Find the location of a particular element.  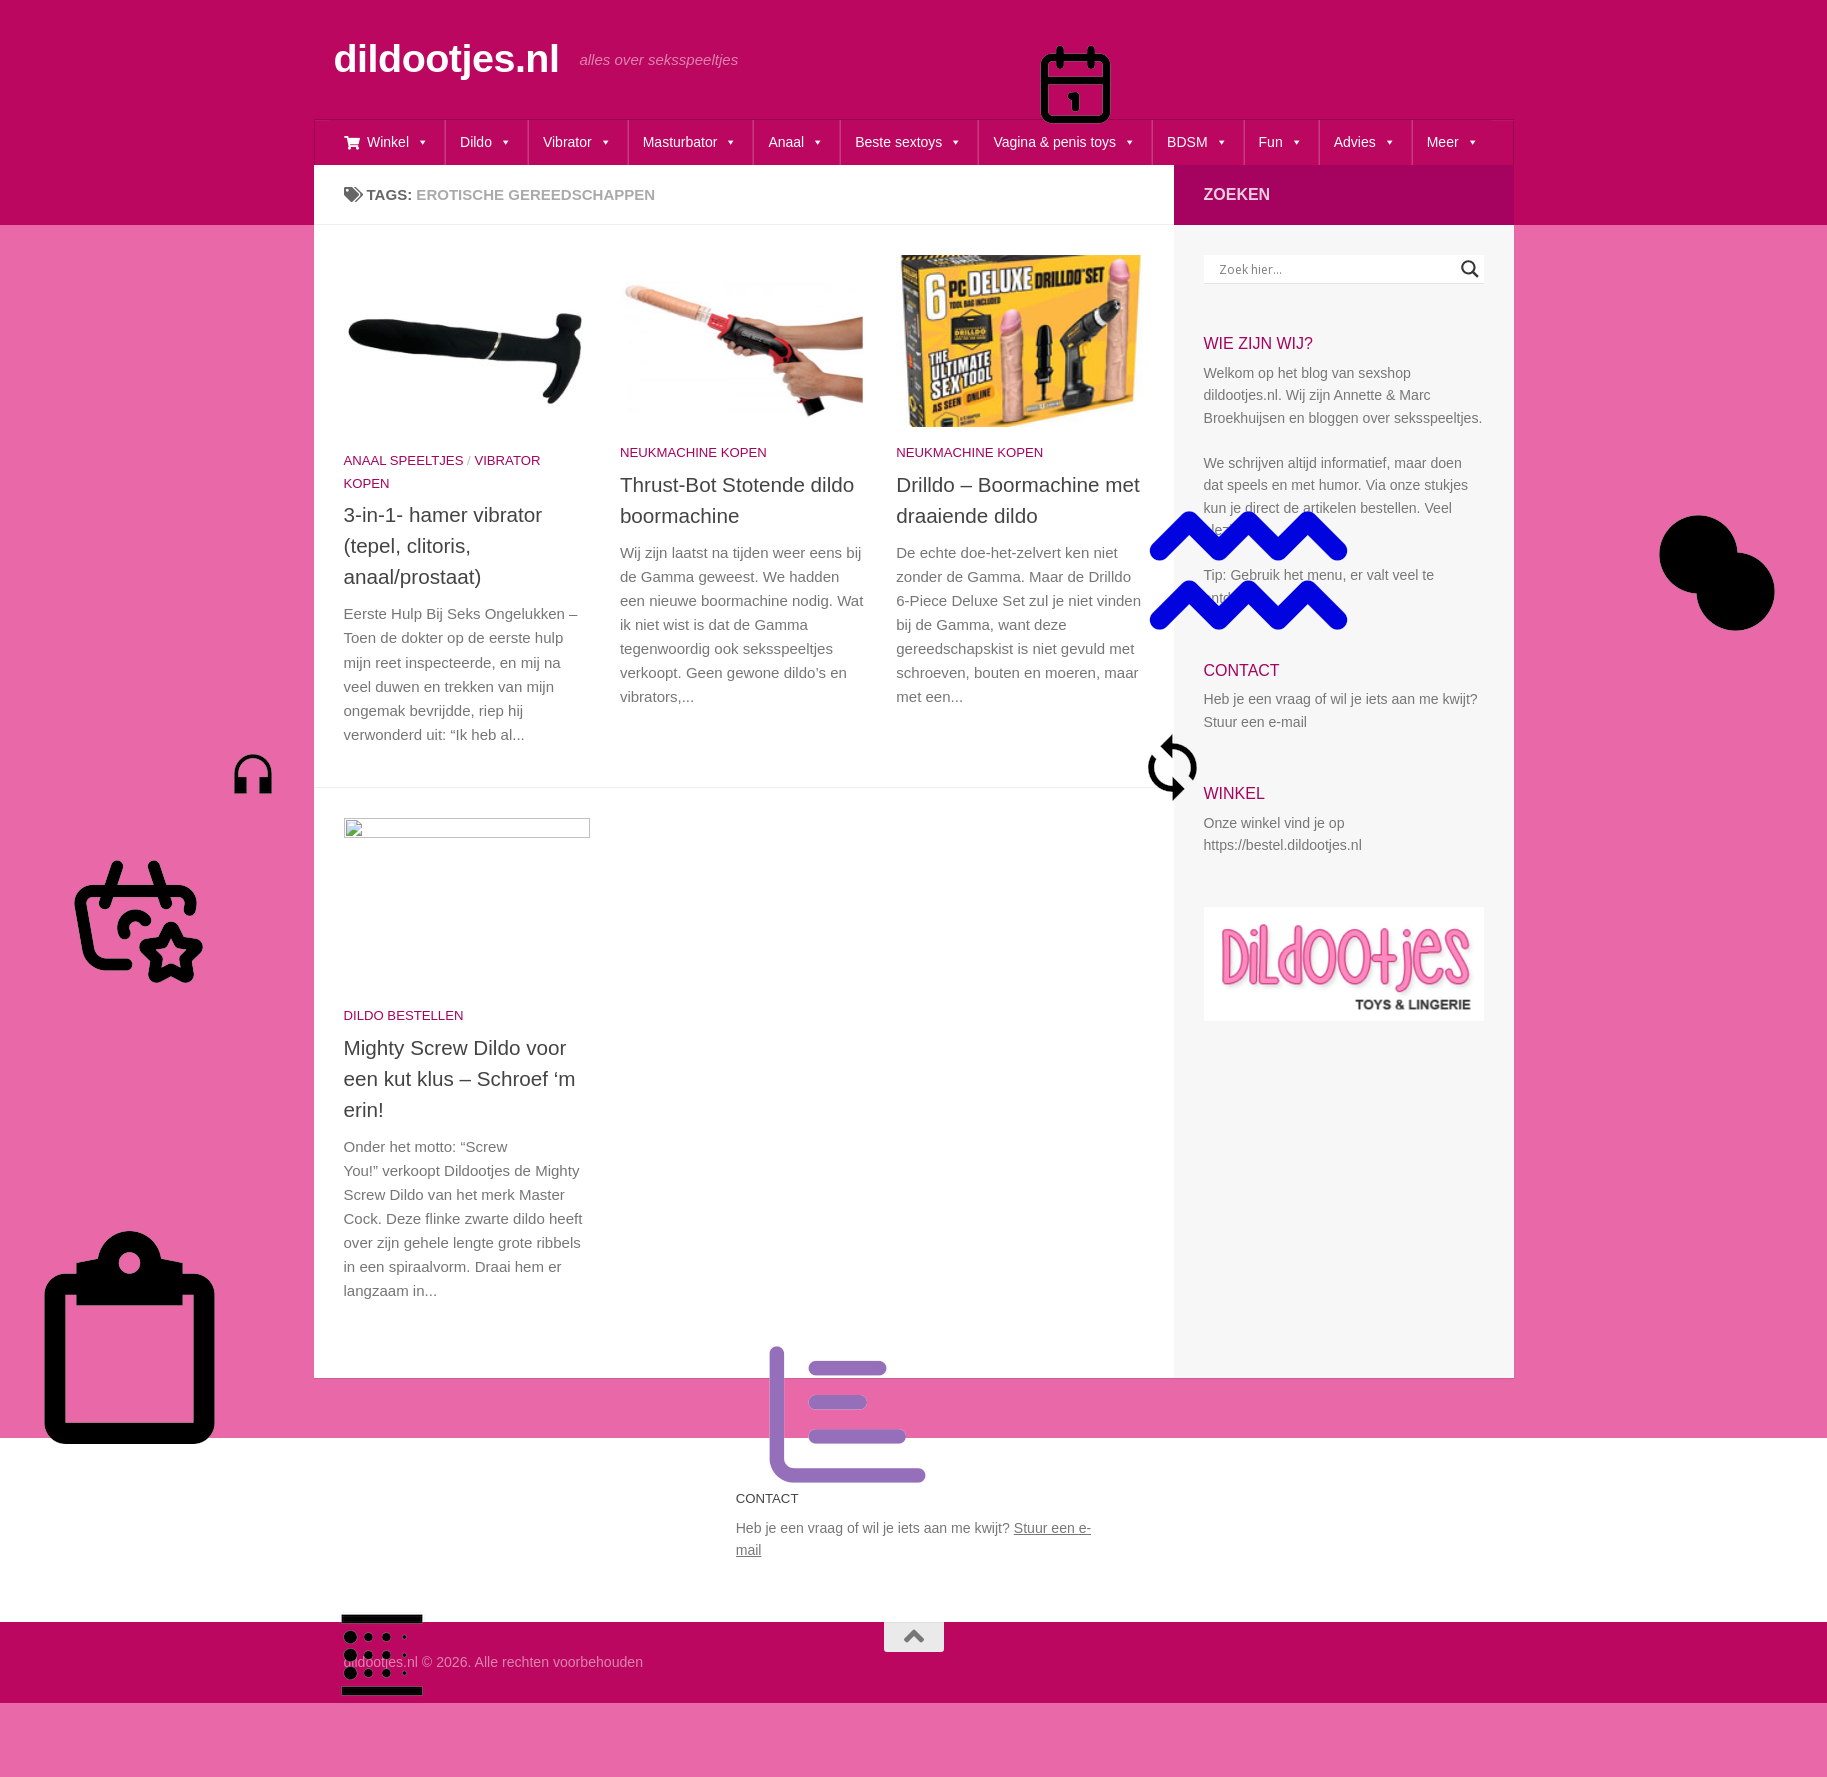

copy to clipboard is located at coordinates (129, 1337).